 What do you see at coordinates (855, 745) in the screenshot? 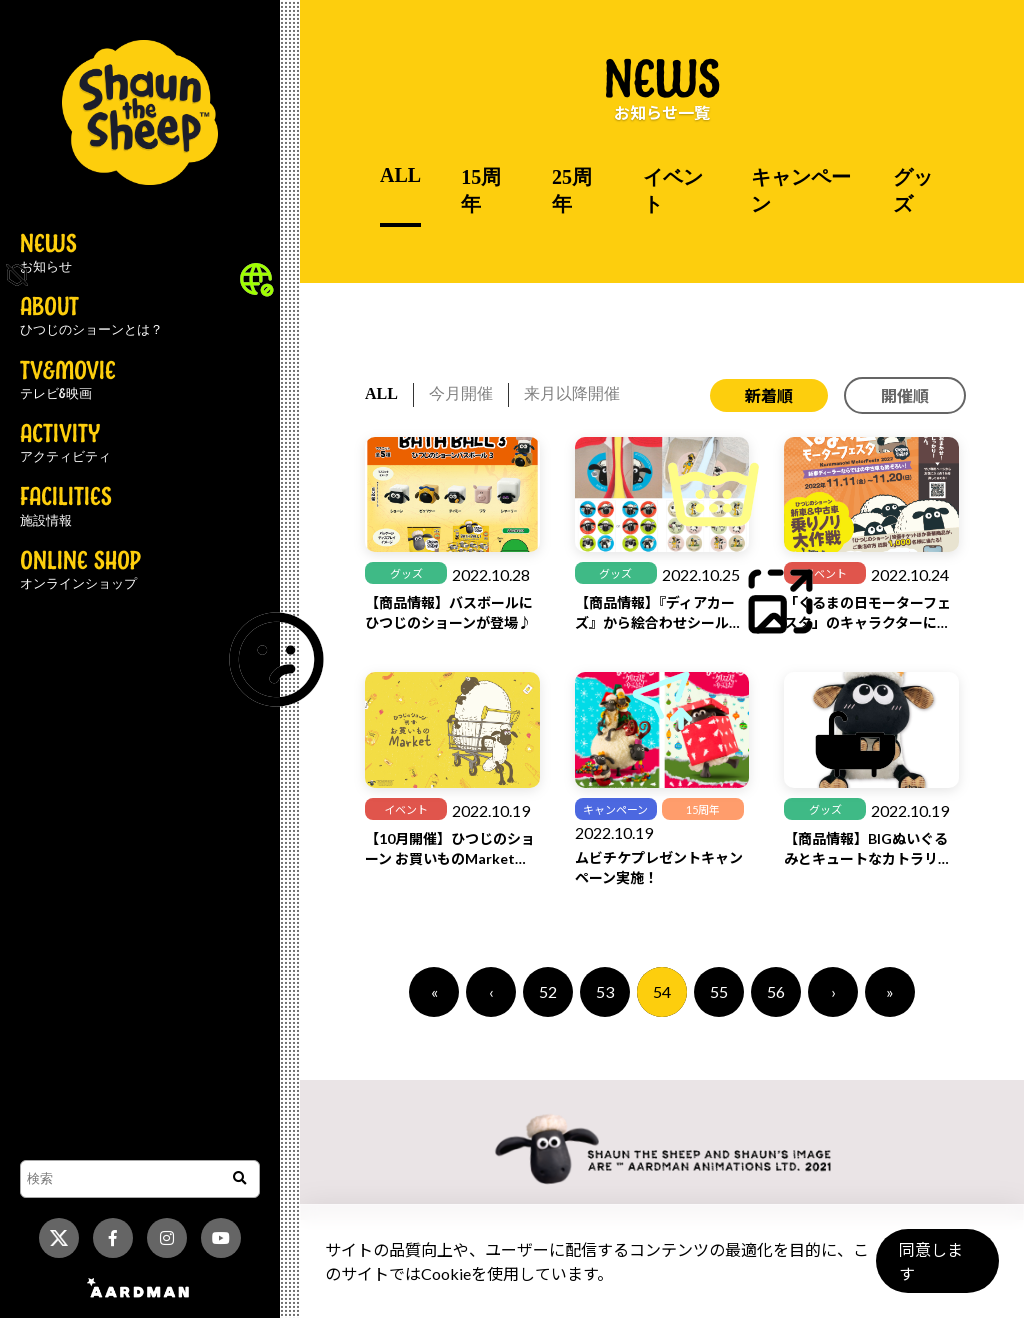
I see `indicates bathroom or bathing facilities` at bounding box center [855, 745].